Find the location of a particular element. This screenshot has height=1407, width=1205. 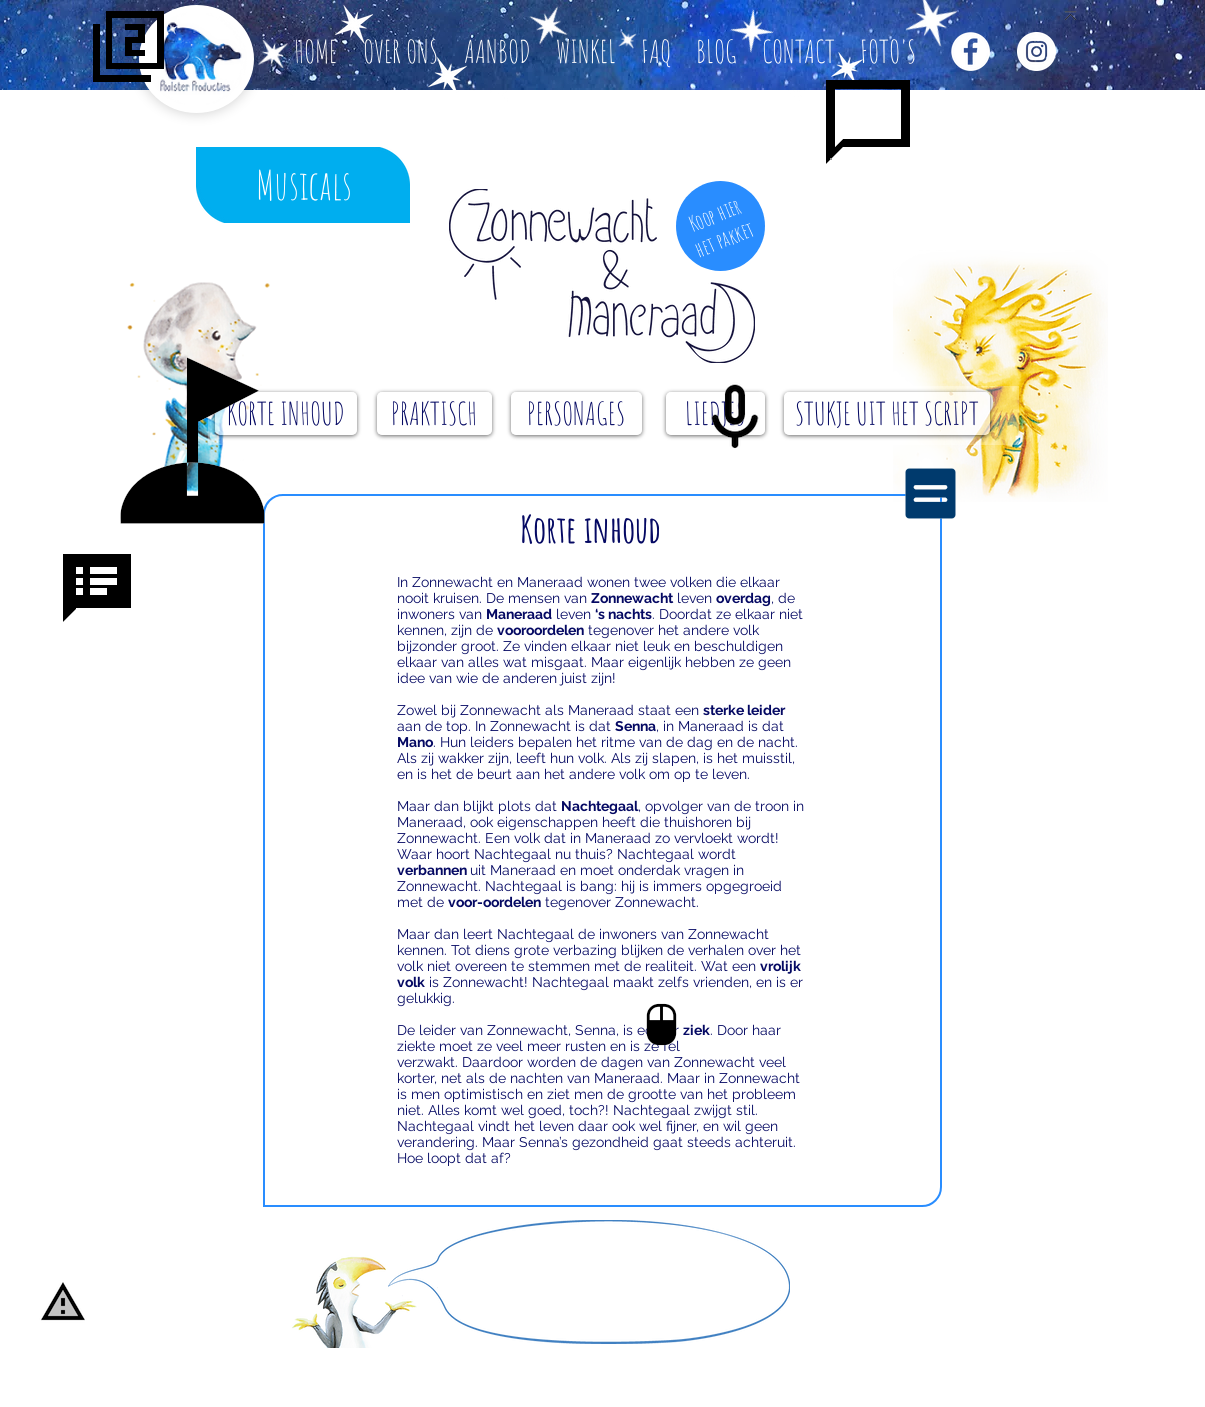

open chat or messaging is located at coordinates (868, 122).